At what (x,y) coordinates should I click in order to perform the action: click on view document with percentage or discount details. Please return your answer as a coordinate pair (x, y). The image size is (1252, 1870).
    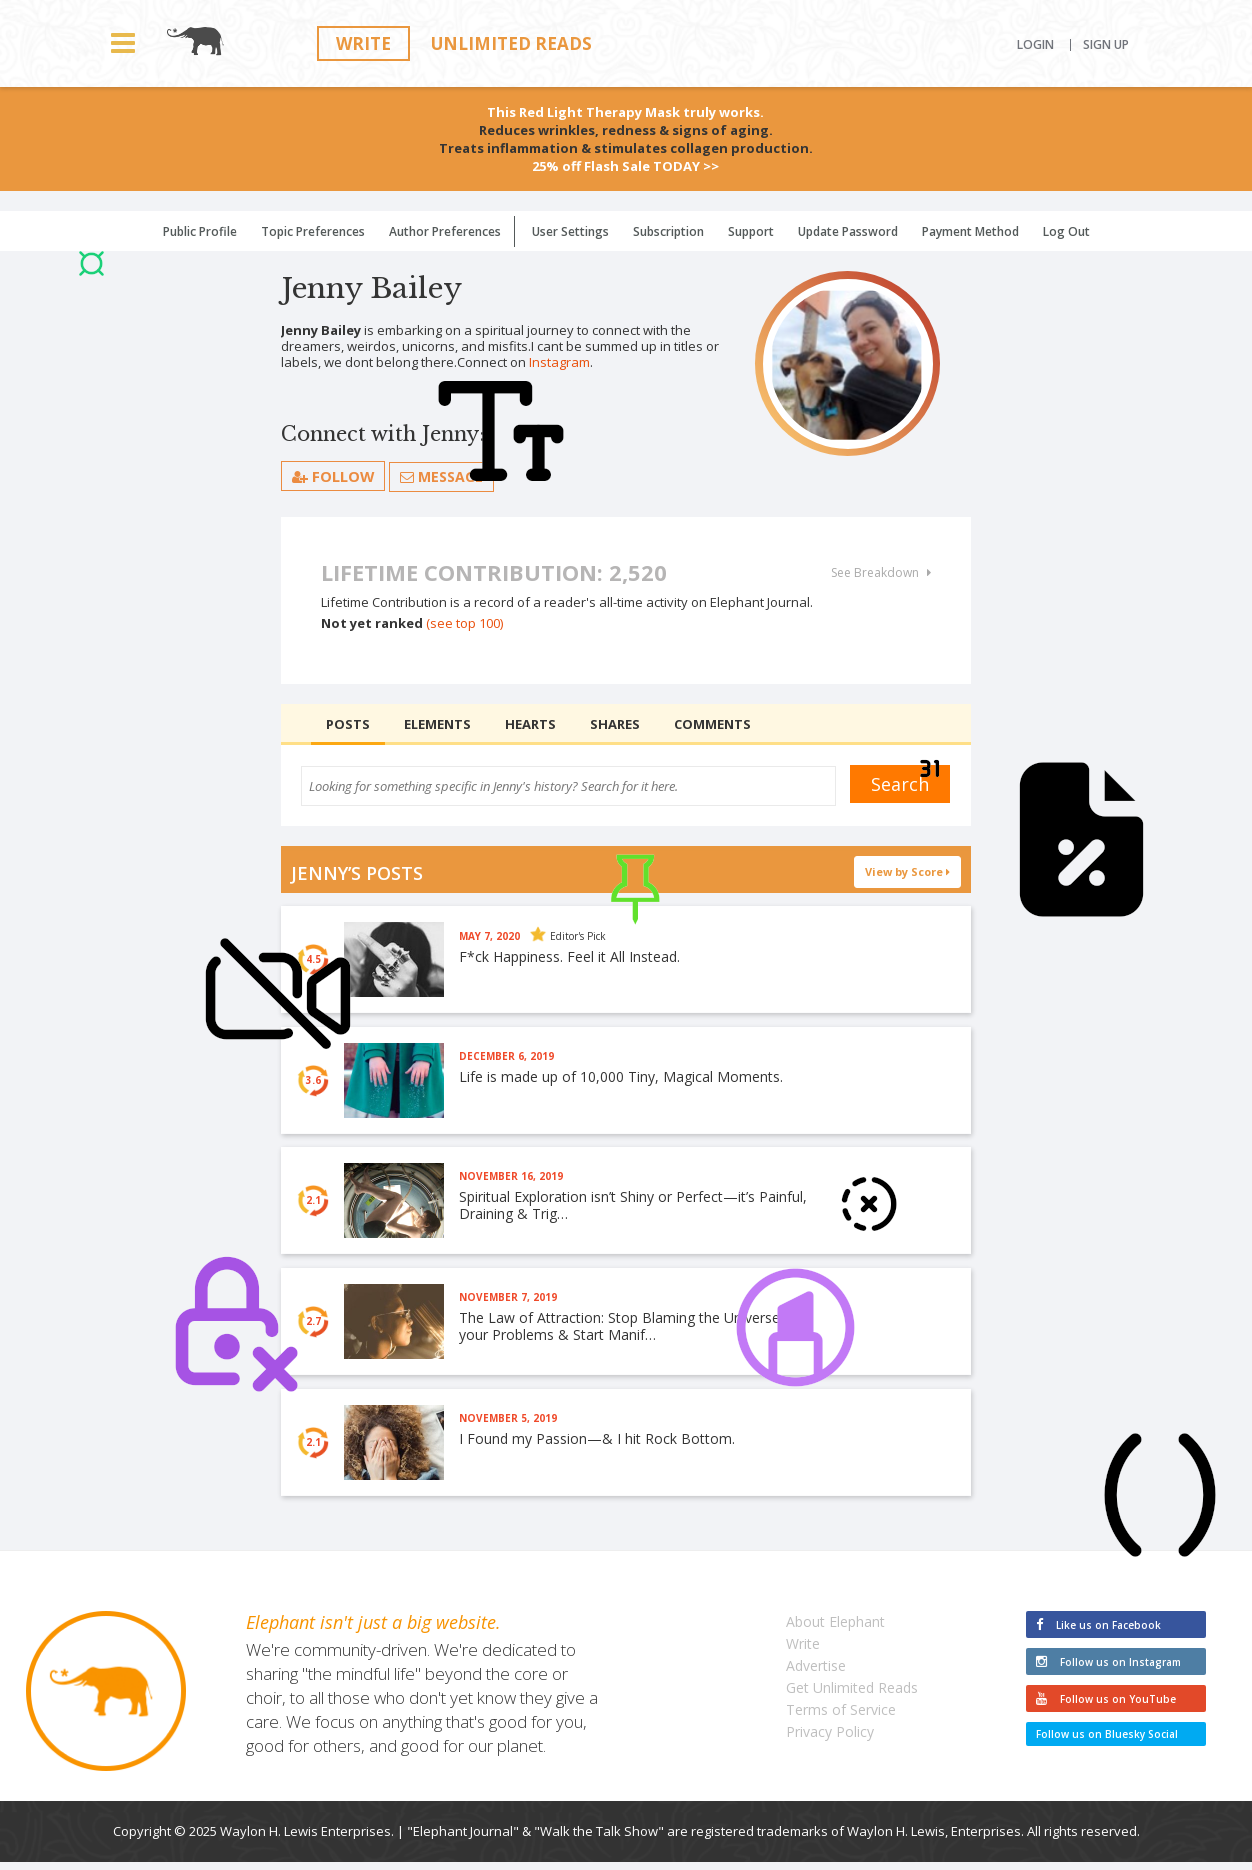
    Looking at the image, I should click on (1081, 839).